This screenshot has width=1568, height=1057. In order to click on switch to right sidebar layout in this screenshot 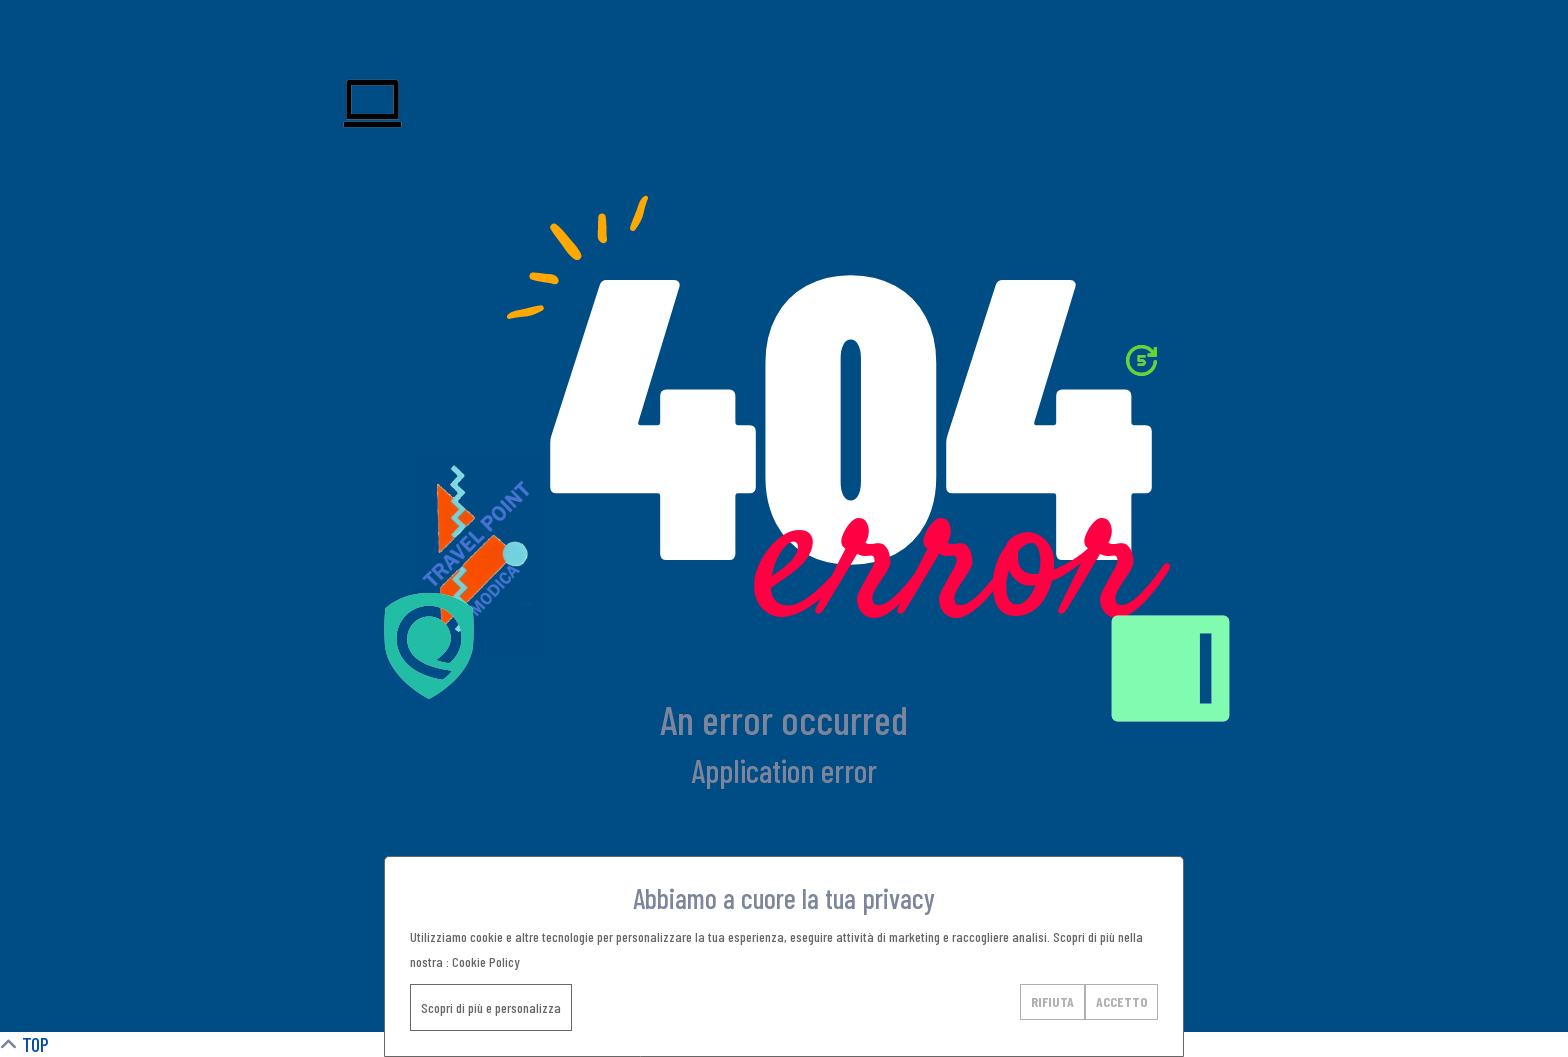, I will do `click(1170, 668)`.